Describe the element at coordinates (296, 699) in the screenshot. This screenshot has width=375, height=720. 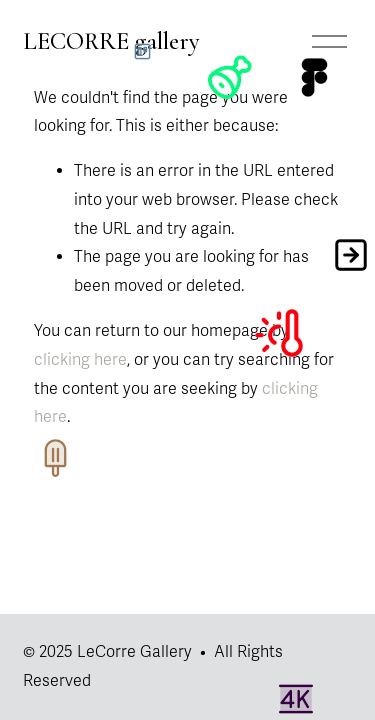
I see `switch to 4K video resolution` at that location.